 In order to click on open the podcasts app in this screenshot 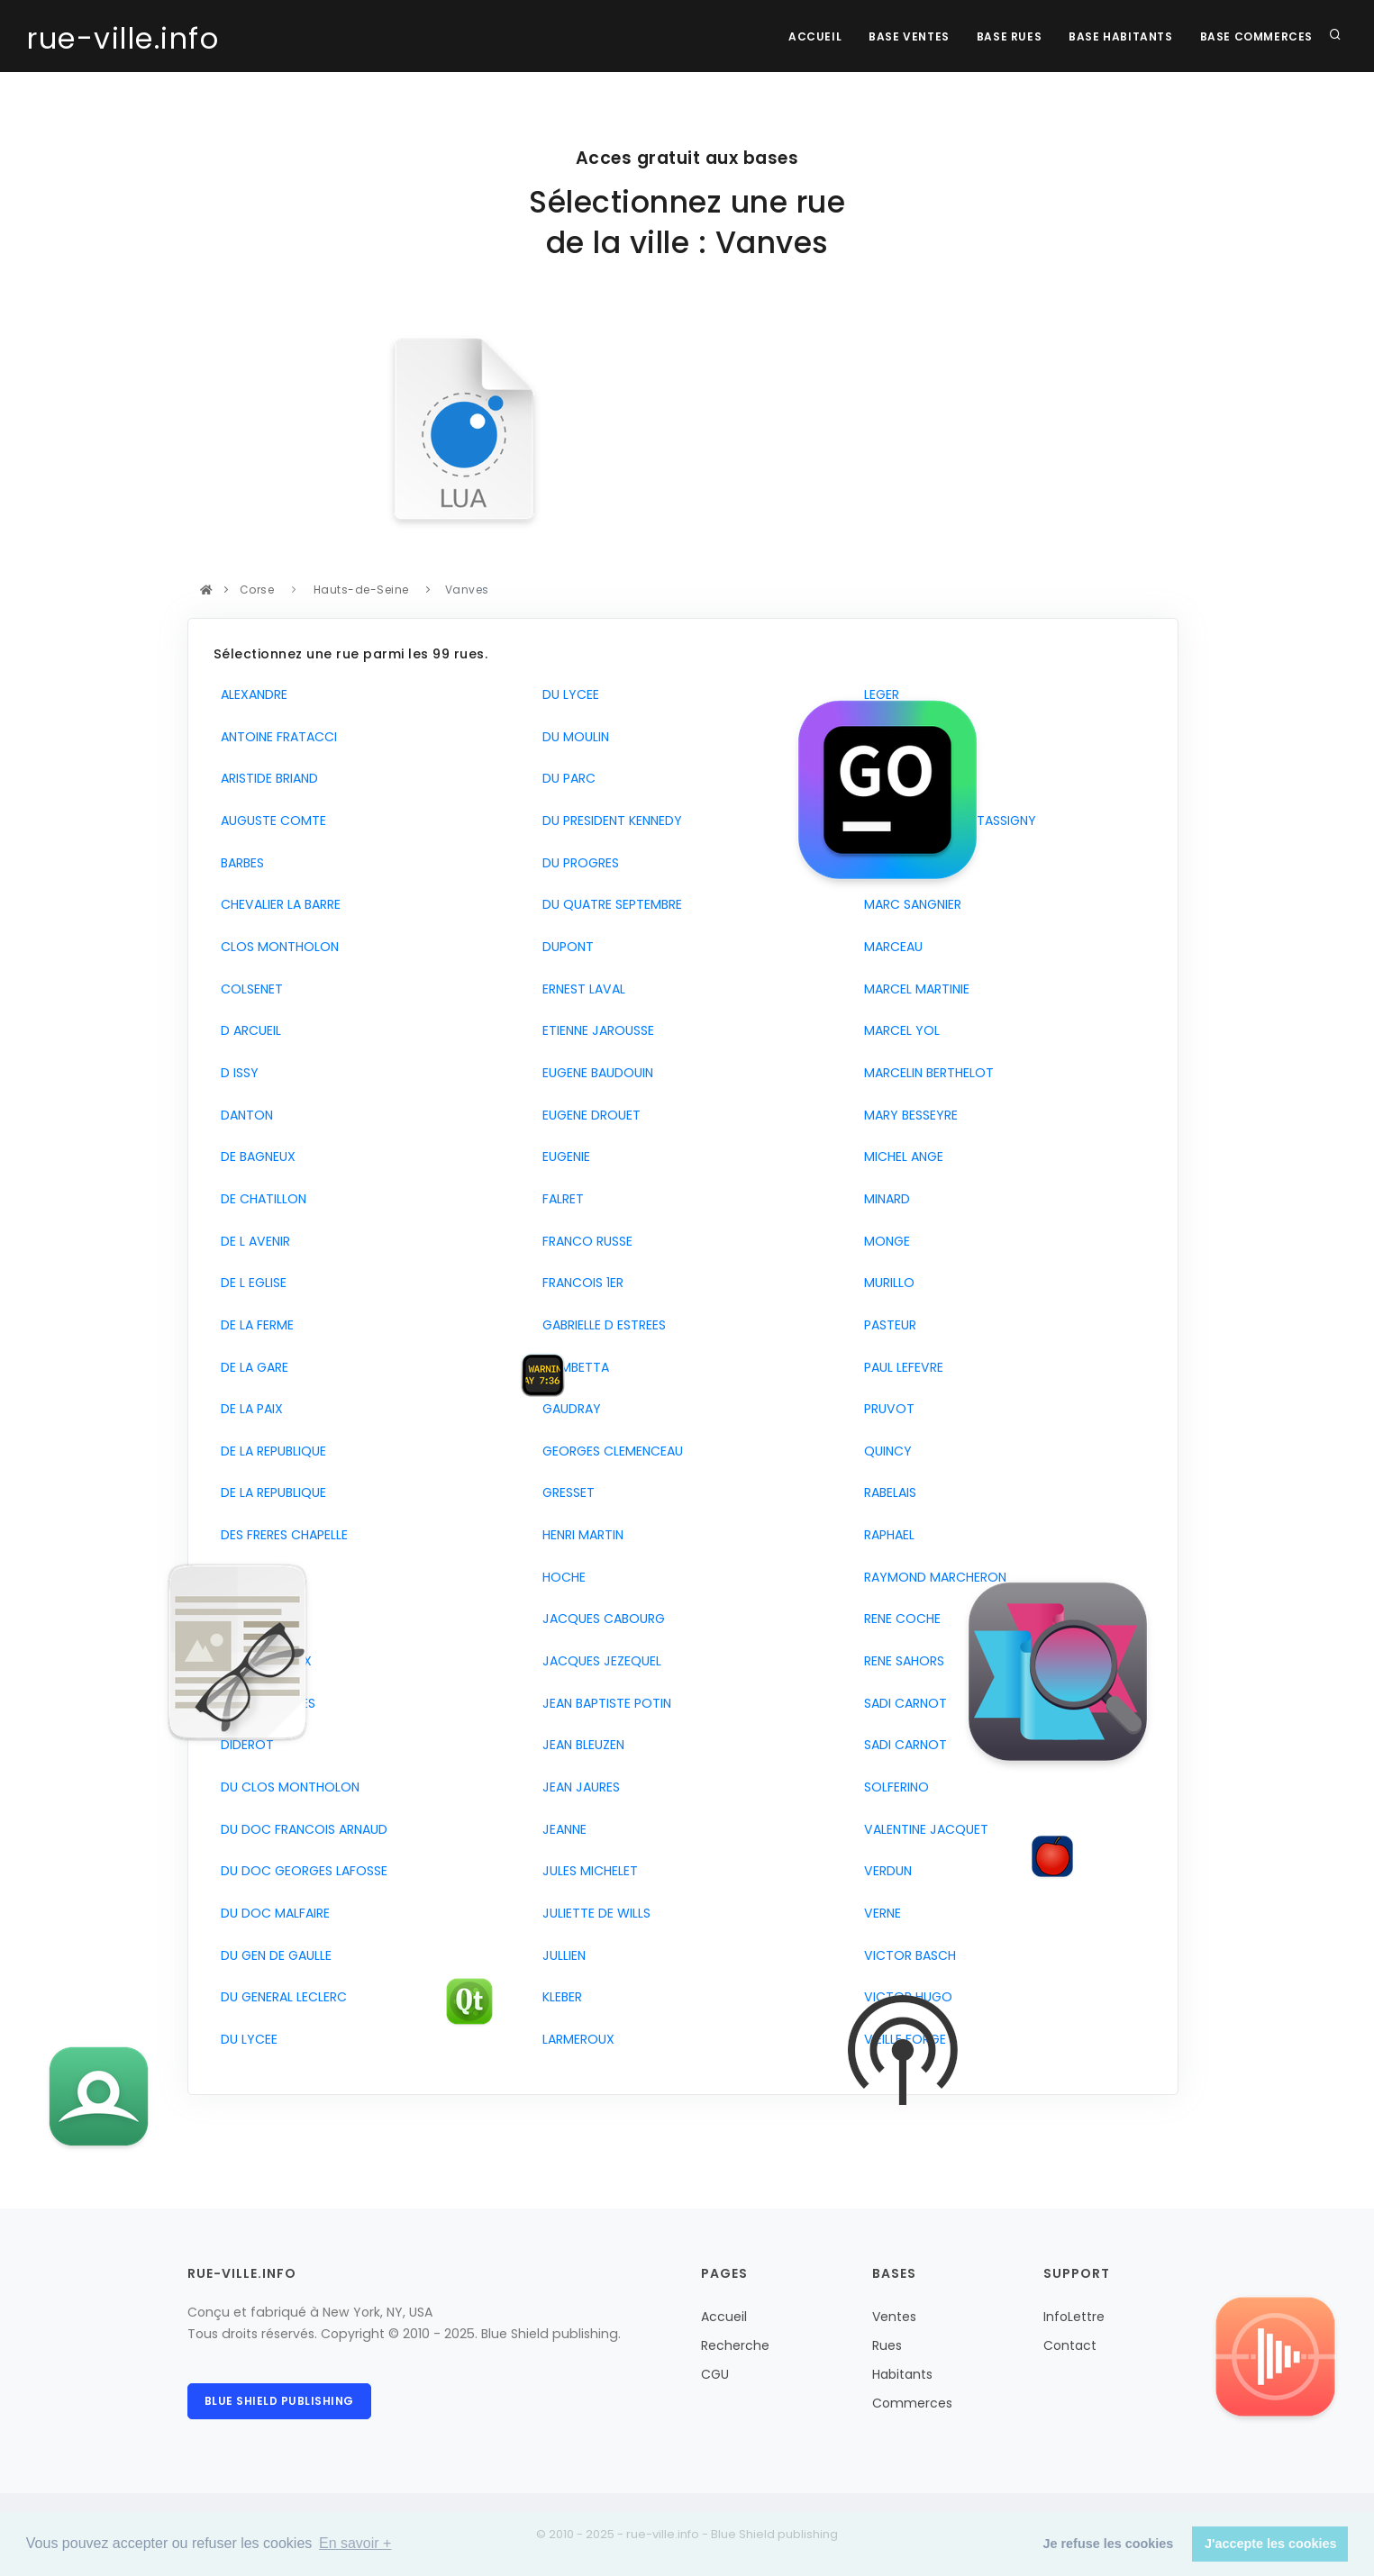, I will do `click(906, 2046)`.